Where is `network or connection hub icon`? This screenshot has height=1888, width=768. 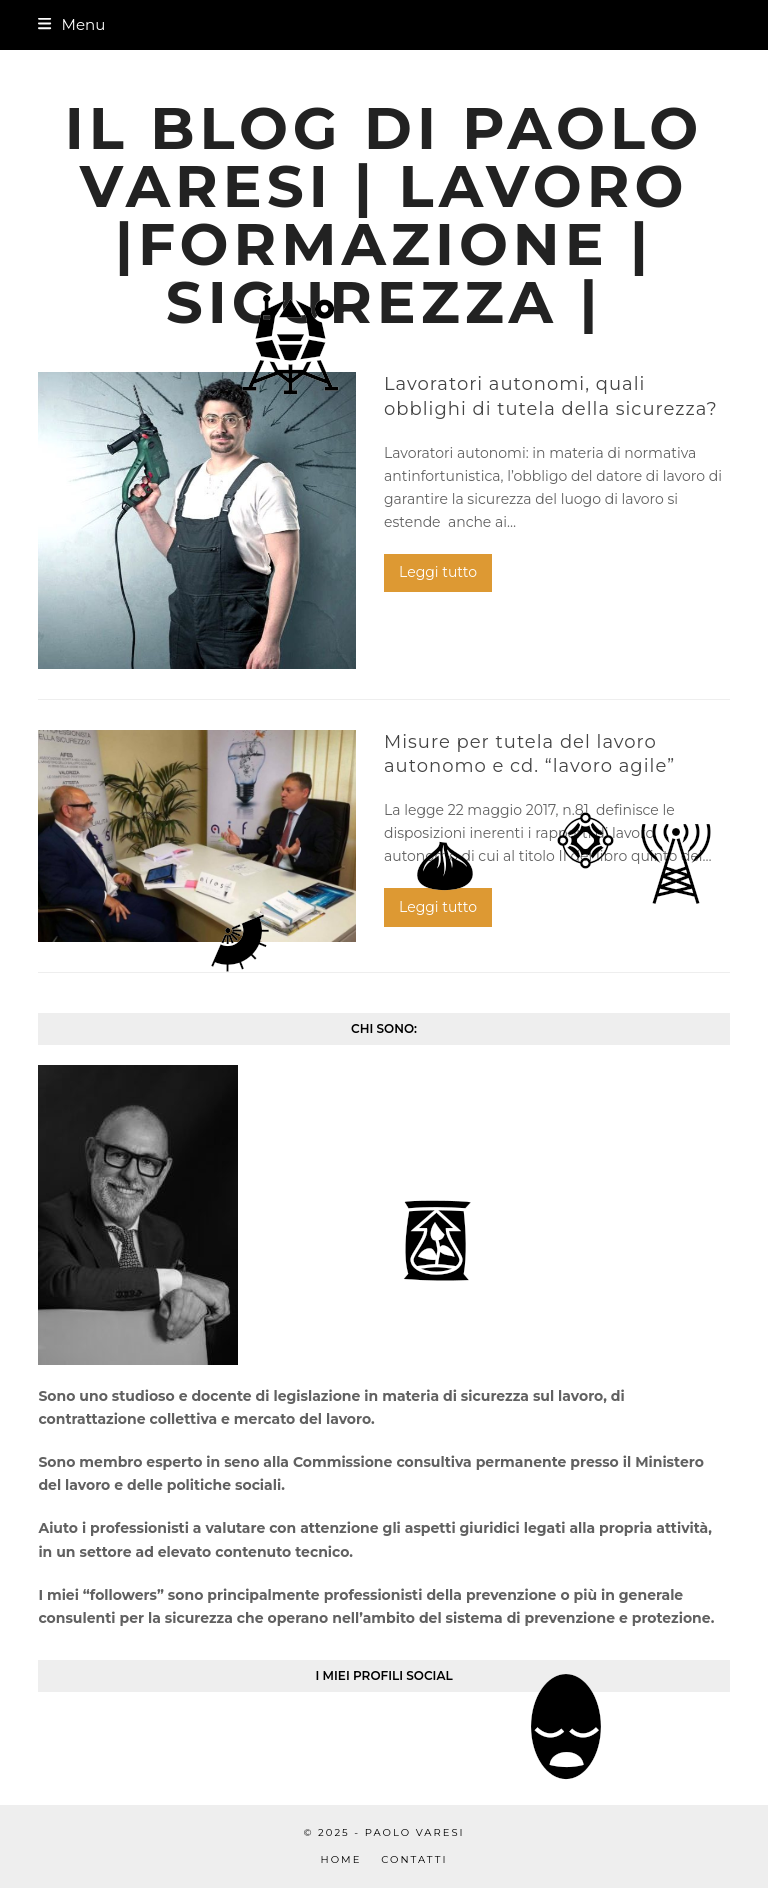
network or connection hub icon is located at coordinates (585, 840).